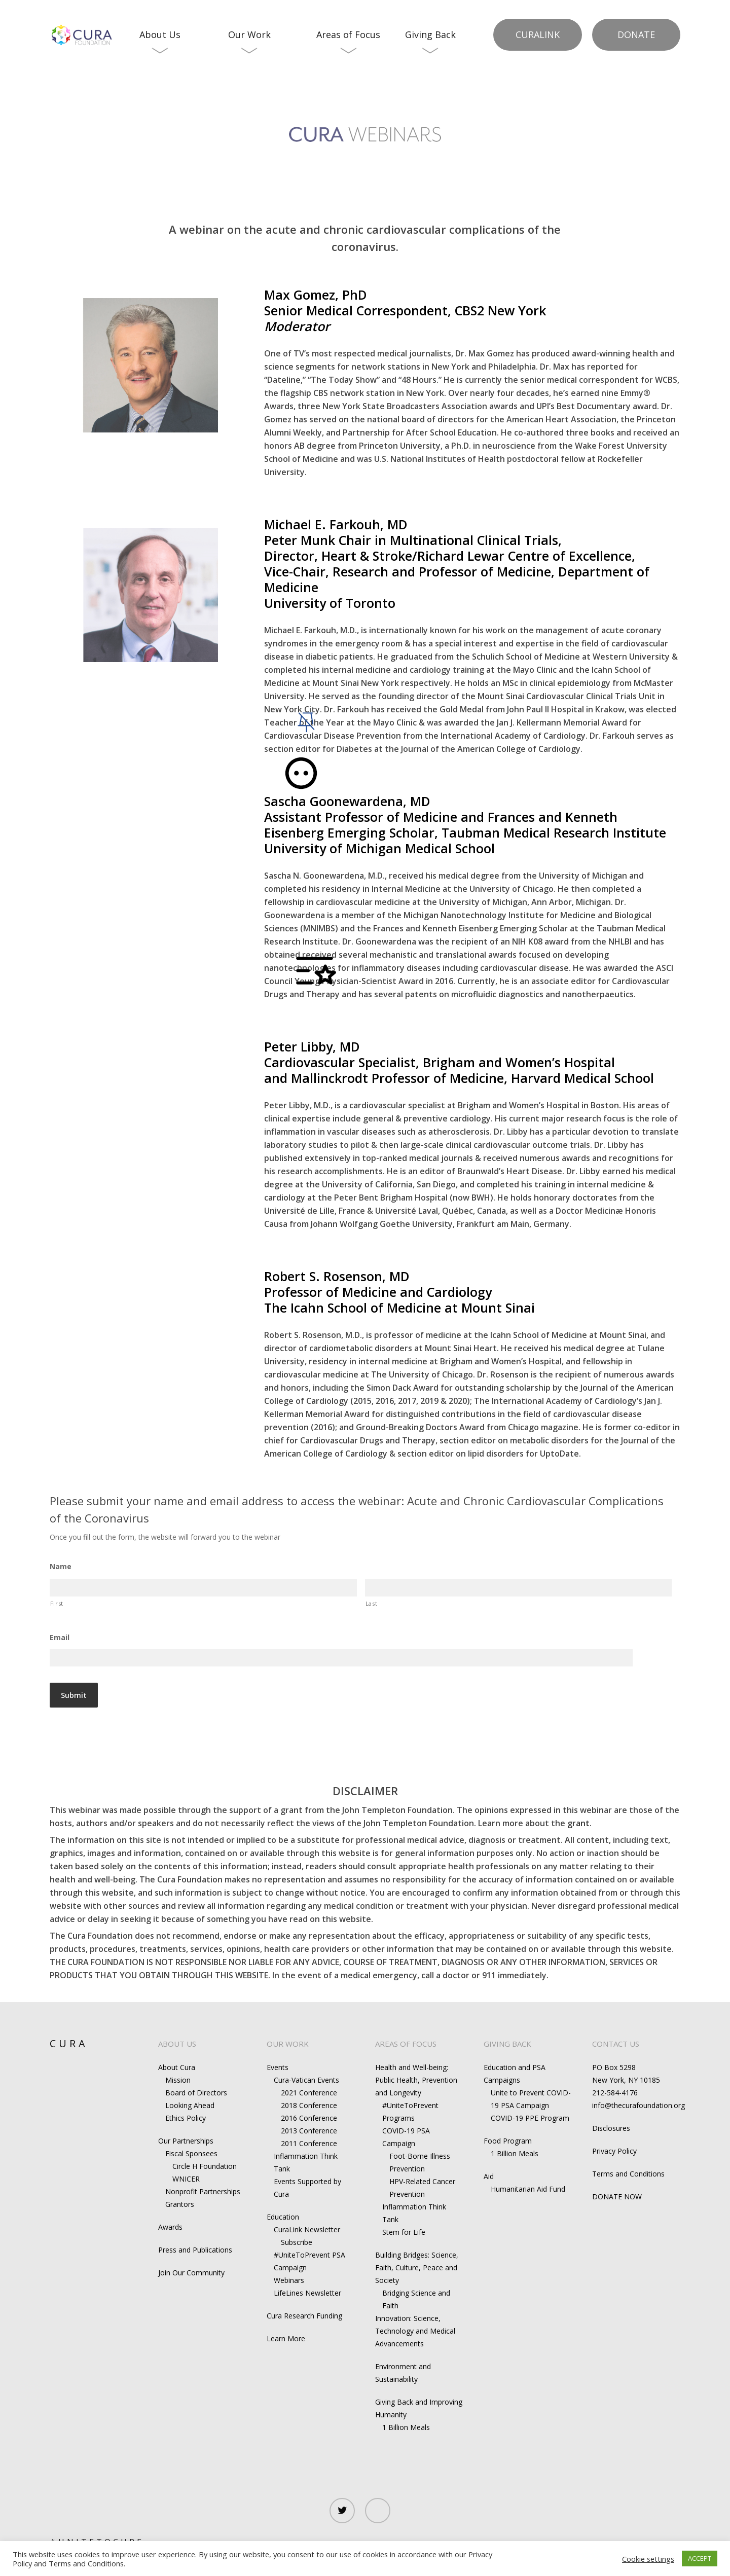 The image size is (730, 2576). What do you see at coordinates (314, 970) in the screenshot?
I see `view your favorites list` at bounding box center [314, 970].